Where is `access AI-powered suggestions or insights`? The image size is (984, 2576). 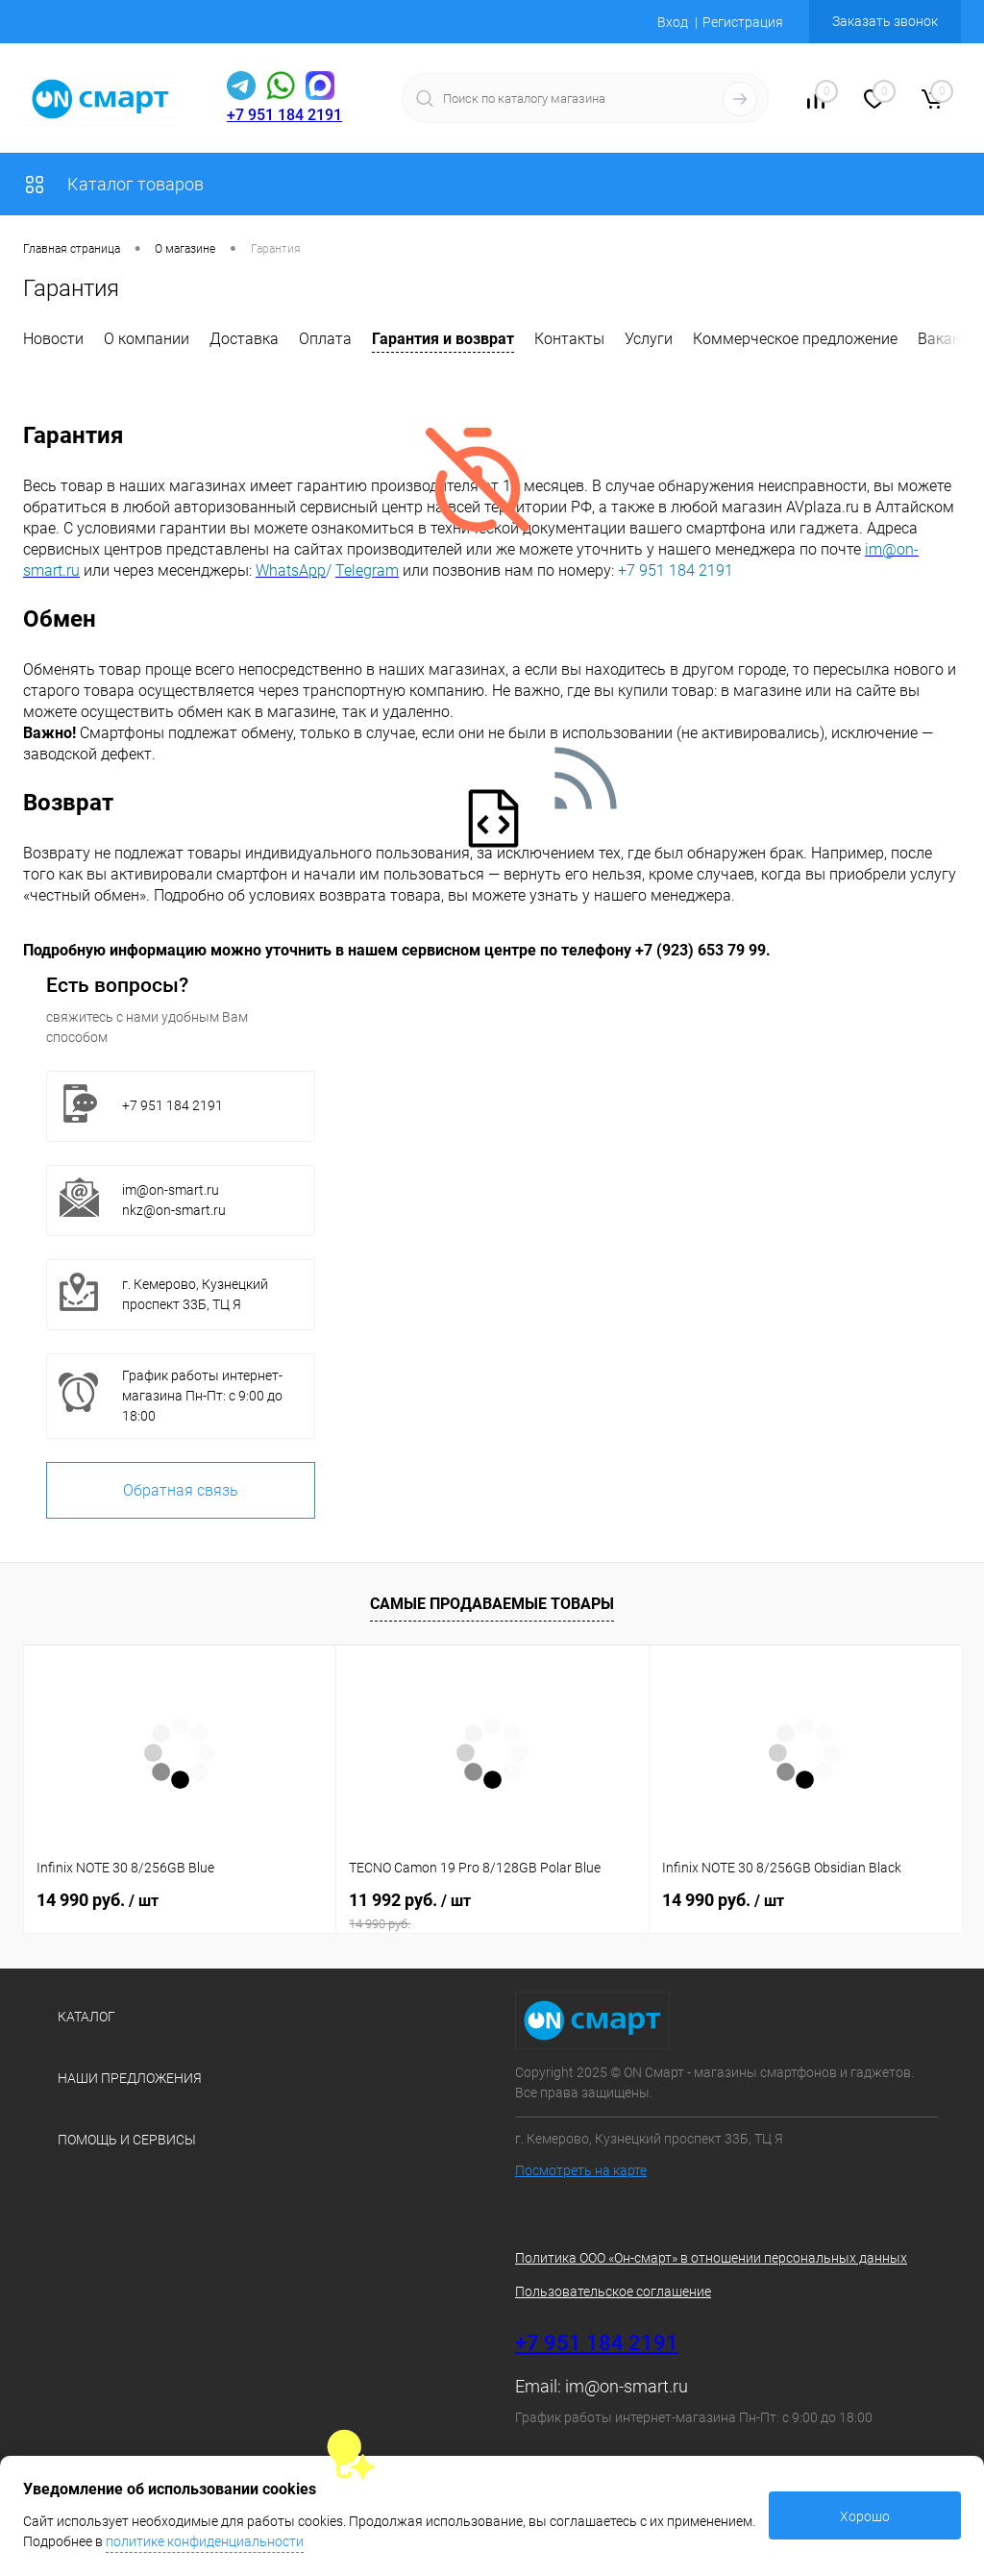 access AI-powered suggestions or insights is located at coordinates (350, 2456).